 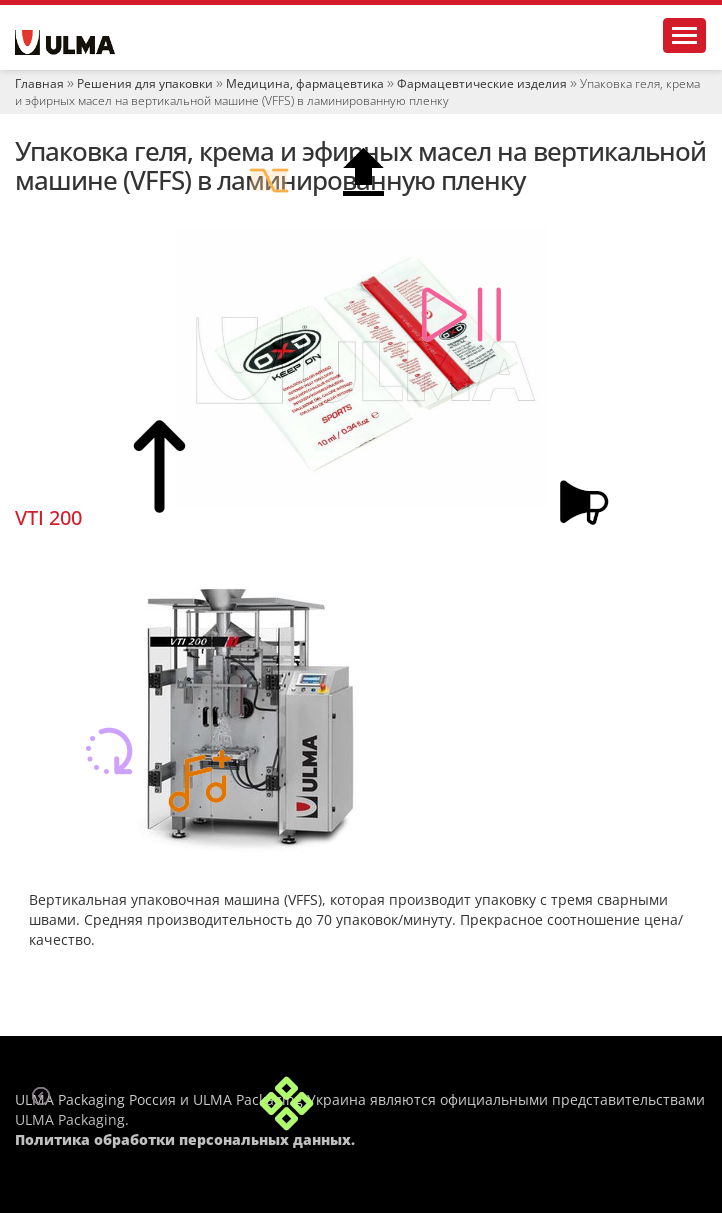 What do you see at coordinates (581, 503) in the screenshot?
I see `make an announcement or broadcast` at bounding box center [581, 503].